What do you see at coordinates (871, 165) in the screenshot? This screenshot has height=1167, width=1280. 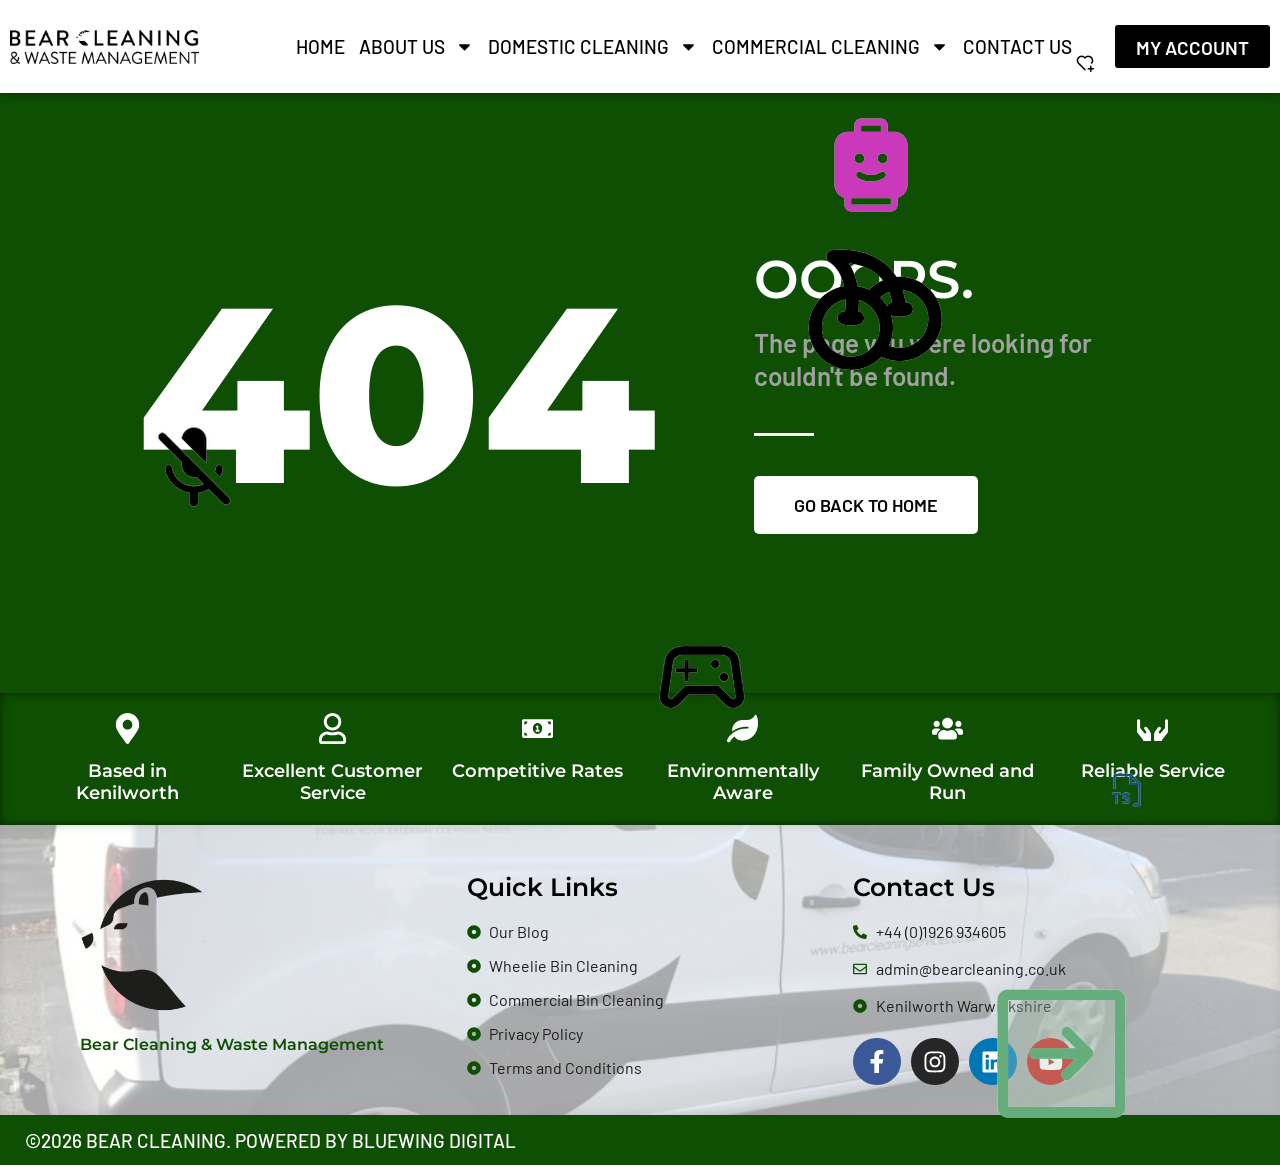 I see `indicates a playful or fun mode` at bounding box center [871, 165].